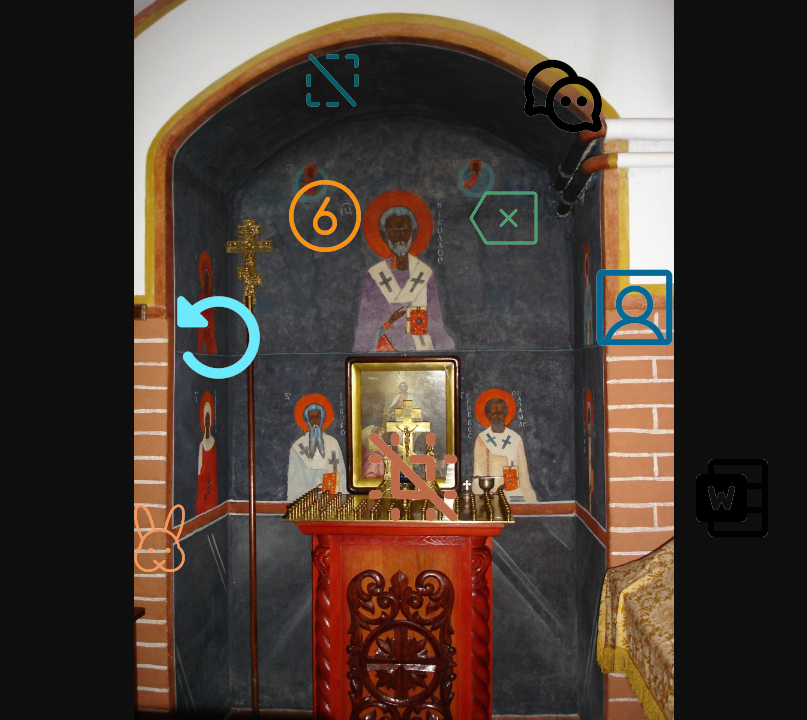  I want to click on indicates step six in a numbered sequence, so click(325, 216).